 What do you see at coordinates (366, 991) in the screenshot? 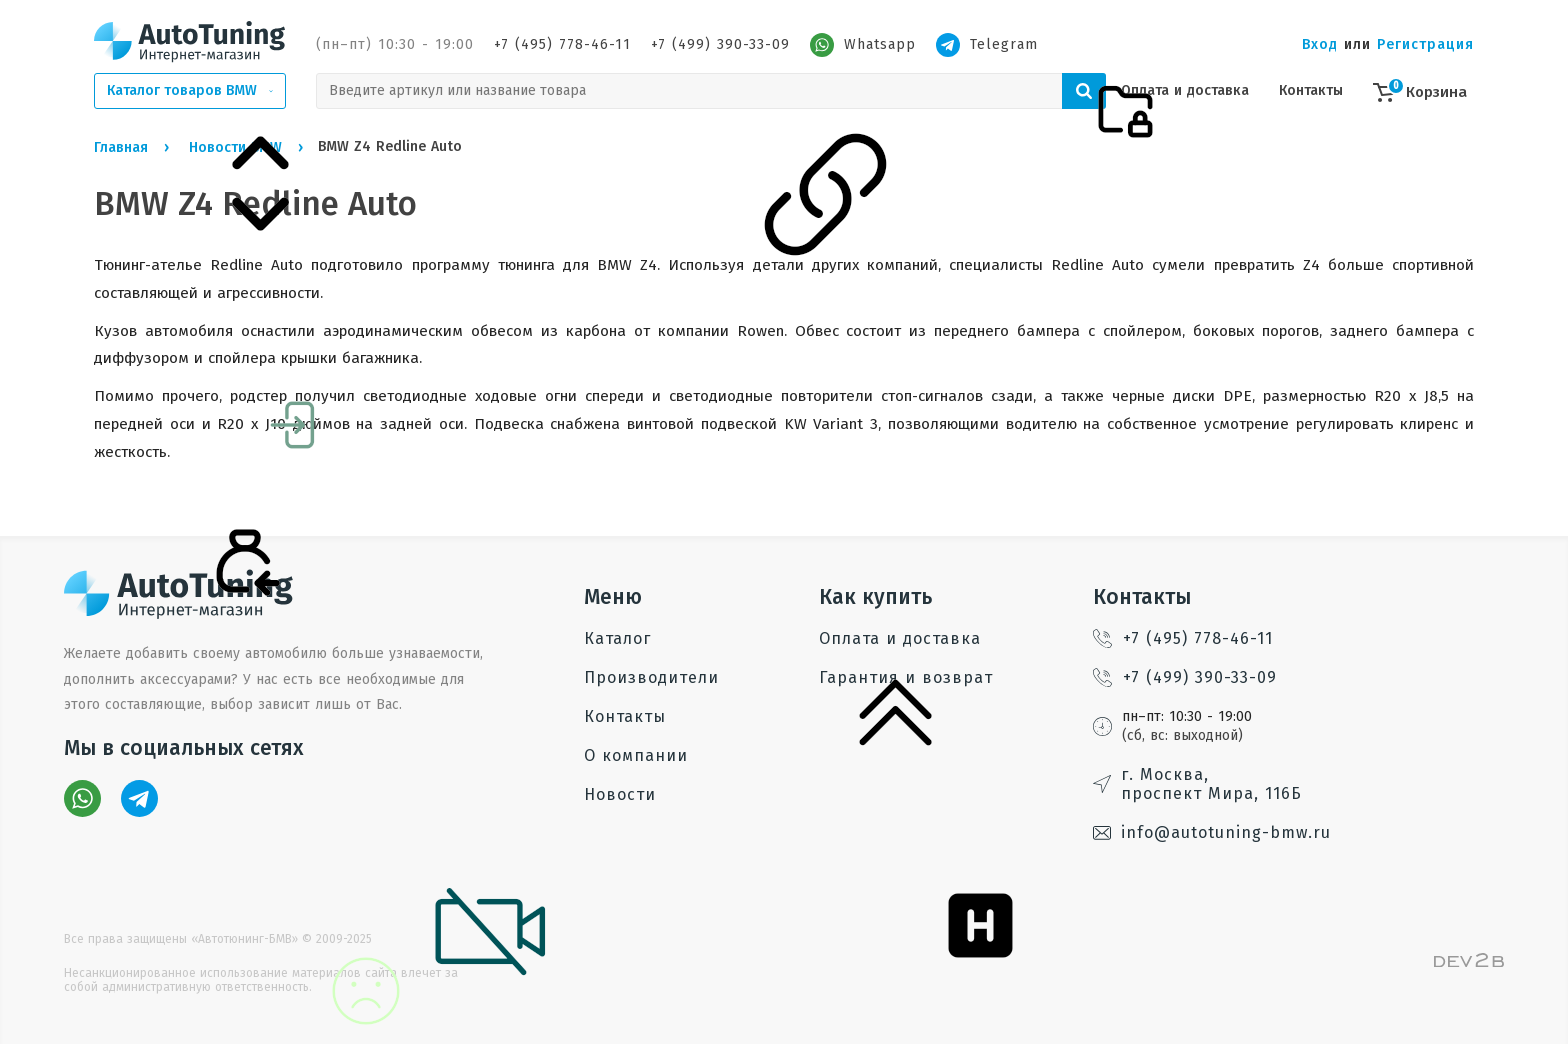
I see `indicates negative feedback or dissatisfaction` at bounding box center [366, 991].